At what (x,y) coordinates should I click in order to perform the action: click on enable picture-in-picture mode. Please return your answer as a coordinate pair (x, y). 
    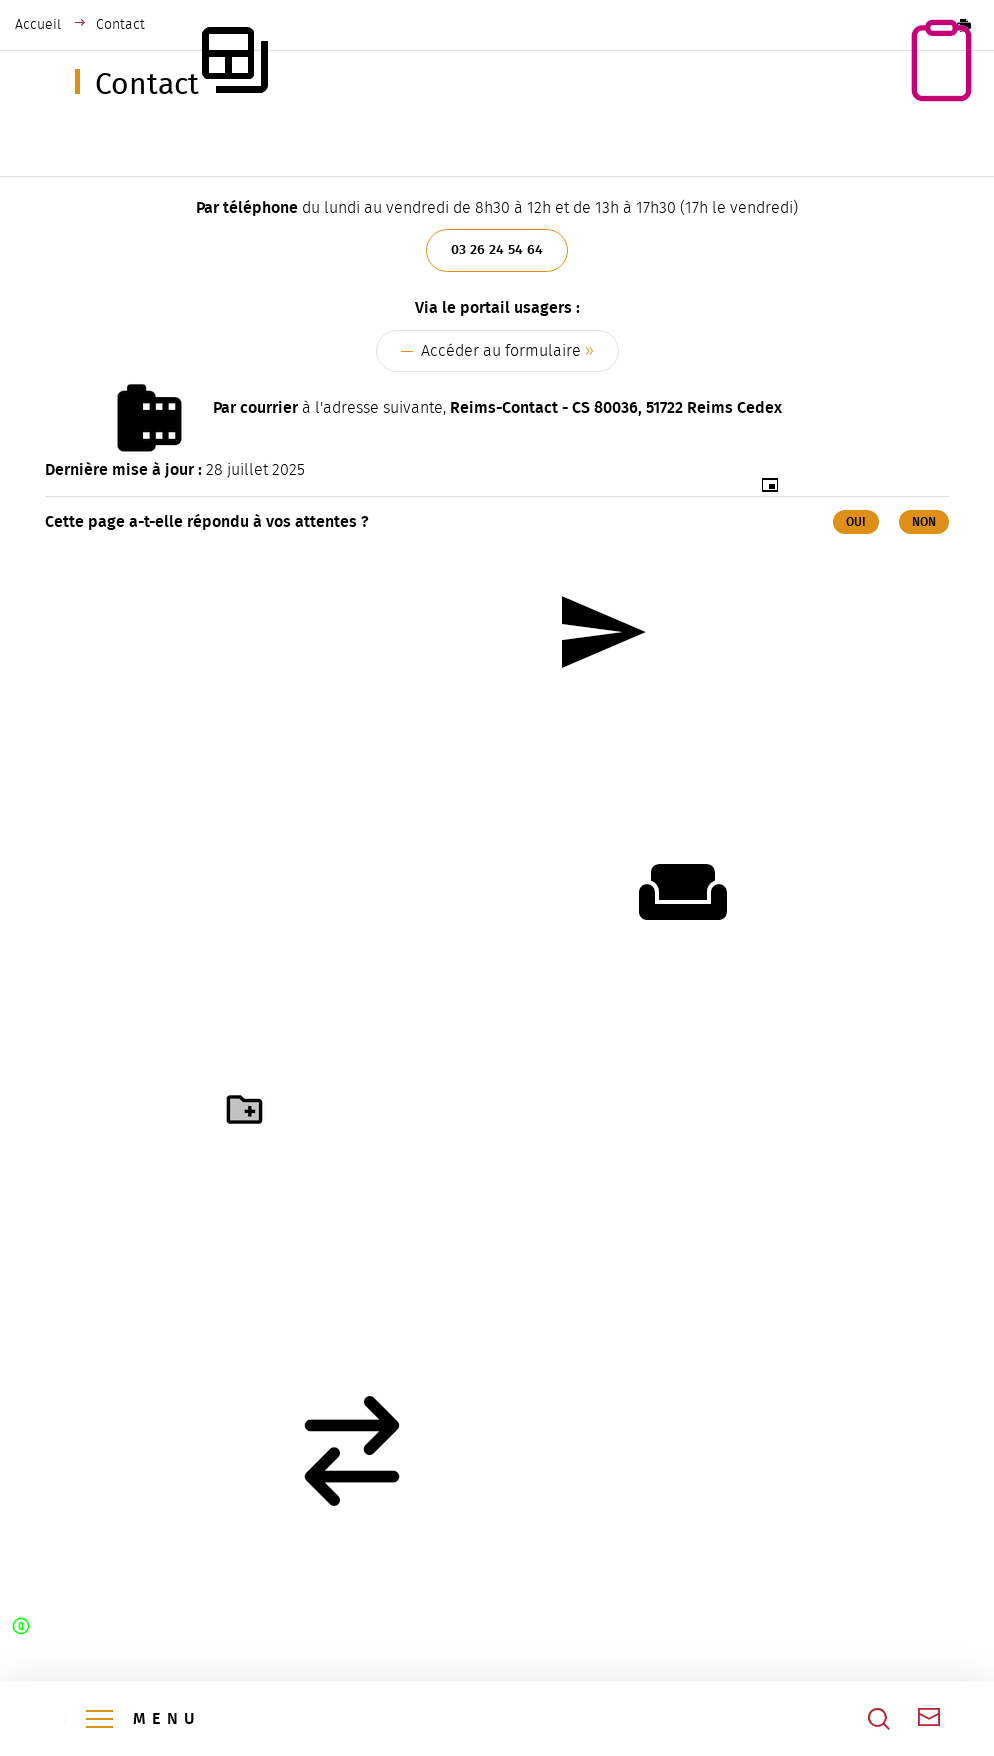
    Looking at the image, I should click on (770, 485).